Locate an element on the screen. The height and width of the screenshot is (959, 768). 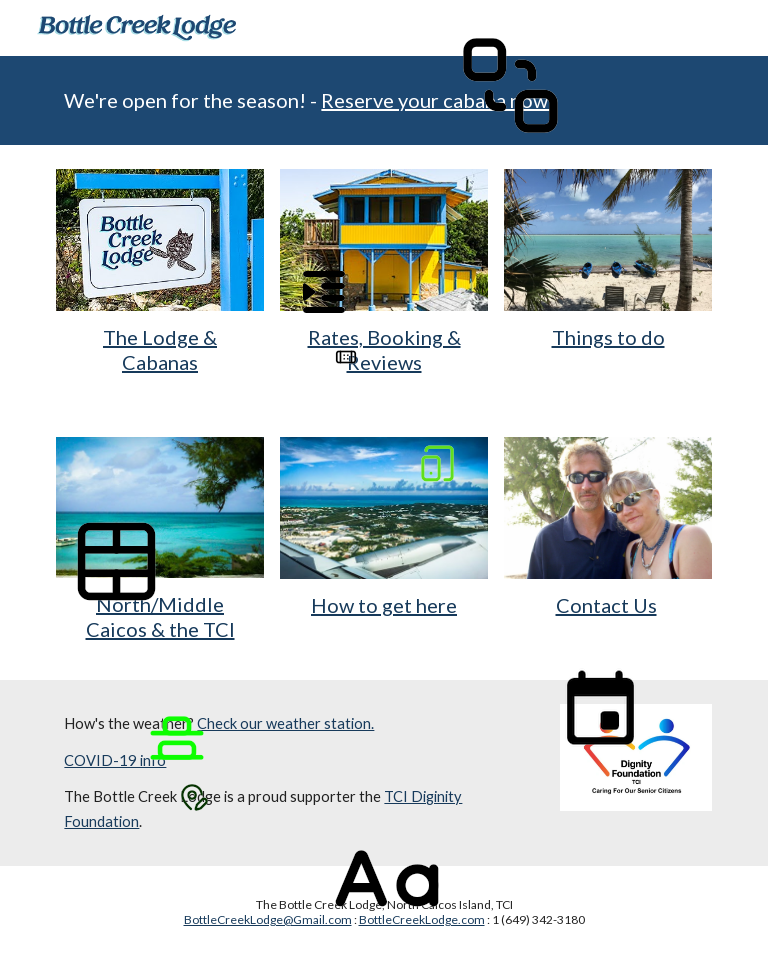
increase text indentation is located at coordinates (324, 292).